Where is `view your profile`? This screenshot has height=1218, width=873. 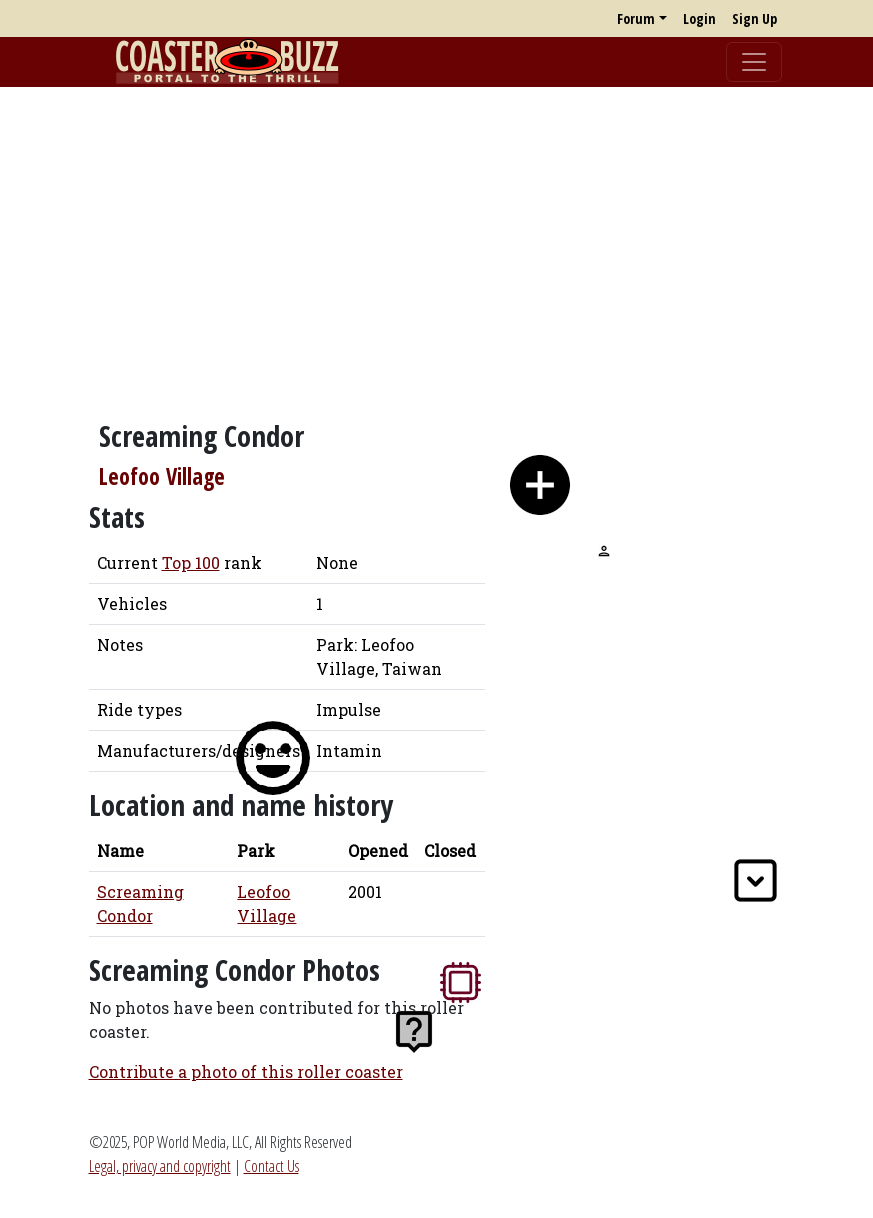 view your profile is located at coordinates (604, 551).